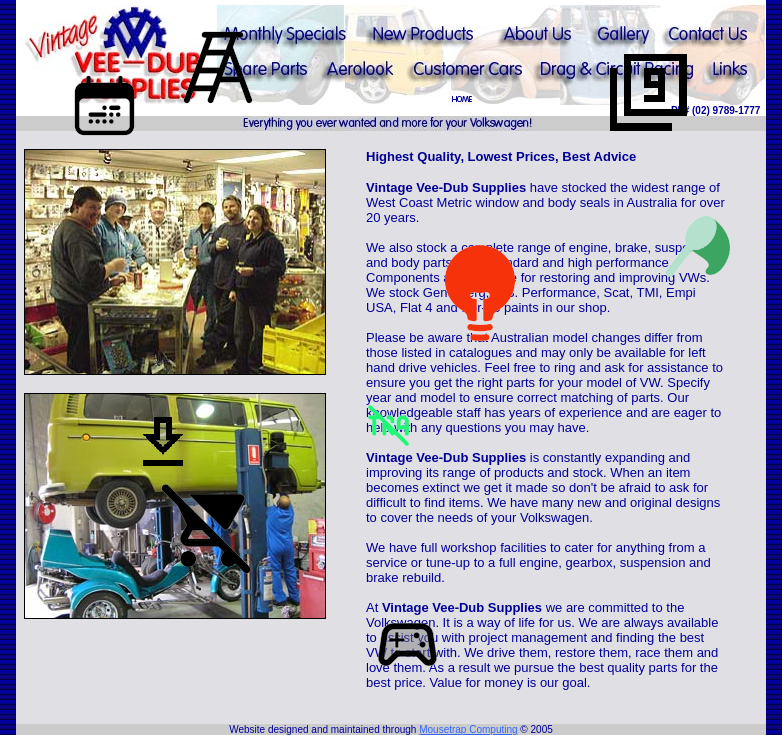 The height and width of the screenshot is (735, 782). I want to click on remove item from shopping cart, so click(208, 526).